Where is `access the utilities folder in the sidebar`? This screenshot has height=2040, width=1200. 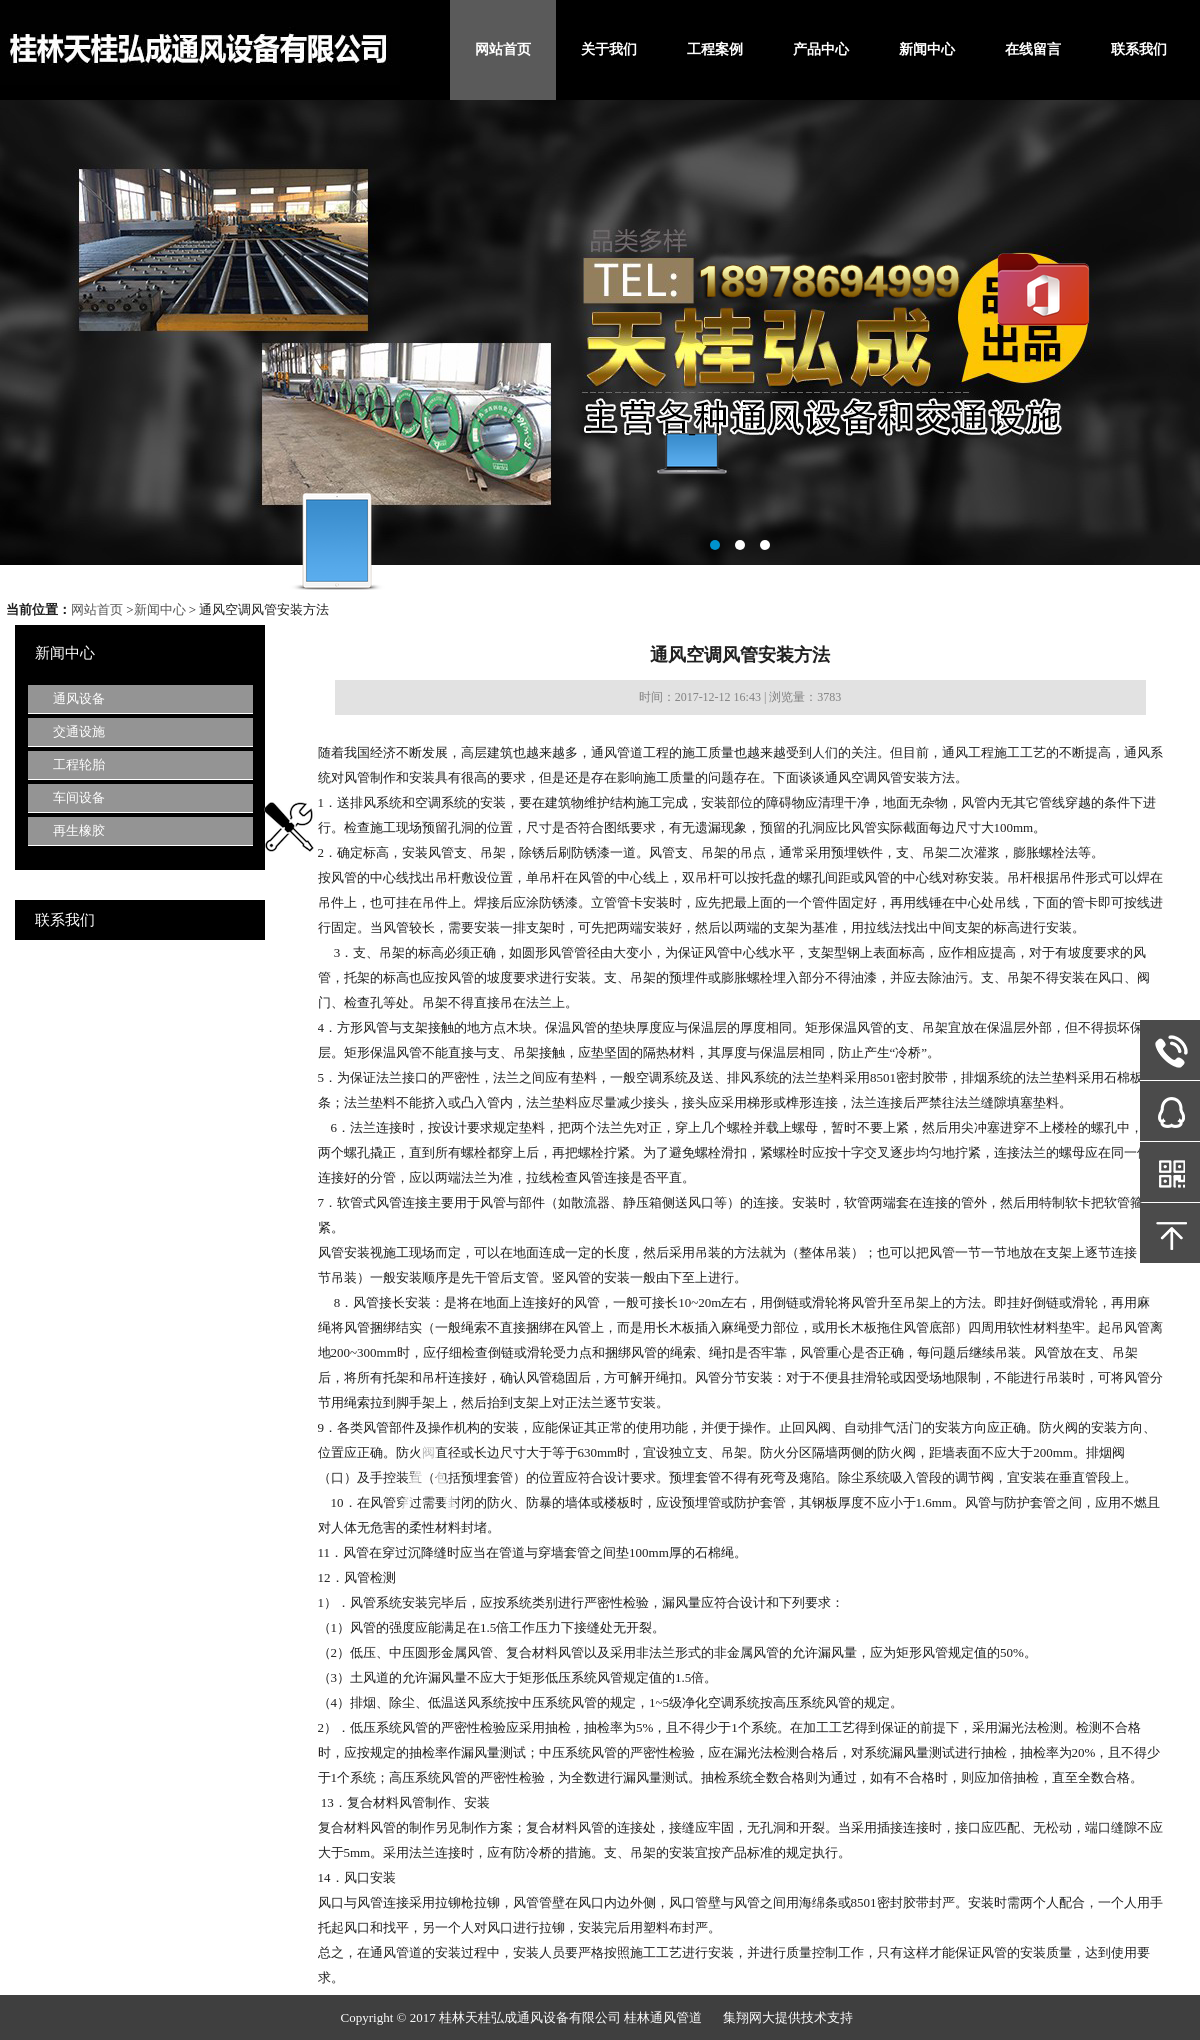 access the utilities folder in the sidebar is located at coordinates (289, 827).